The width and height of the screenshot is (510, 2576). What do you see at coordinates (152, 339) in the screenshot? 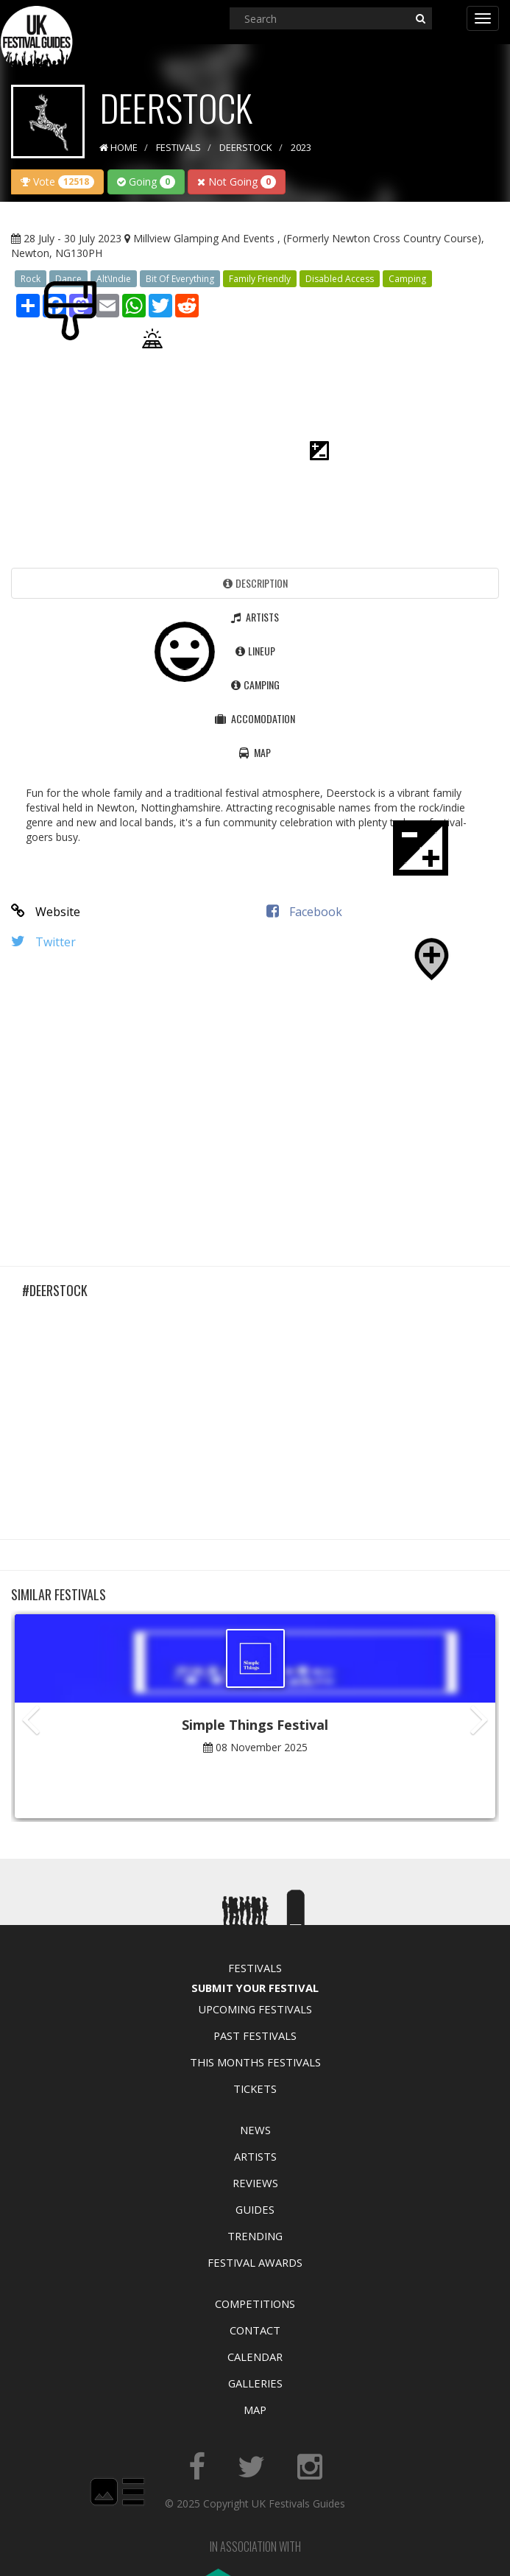
I see `access solar energy settings` at bounding box center [152, 339].